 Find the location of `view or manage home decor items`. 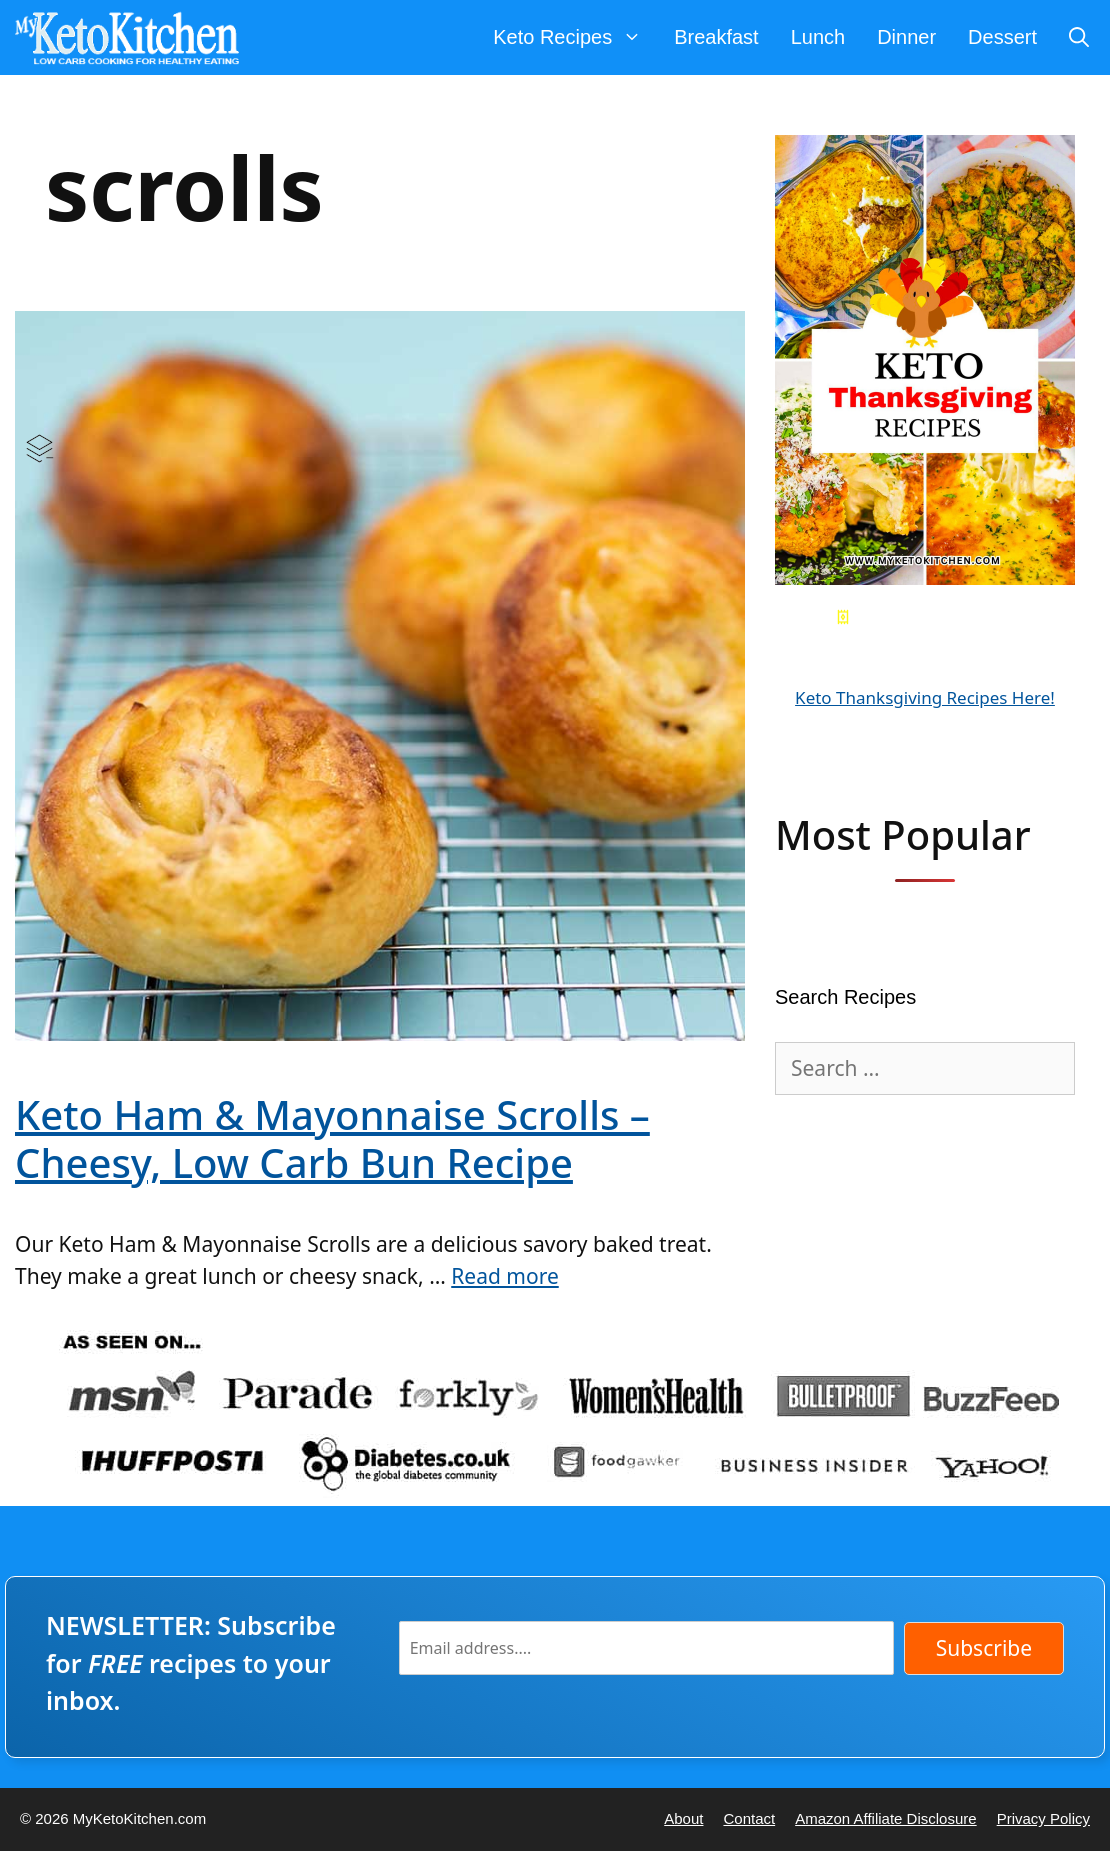

view or manage home decor items is located at coordinates (843, 617).